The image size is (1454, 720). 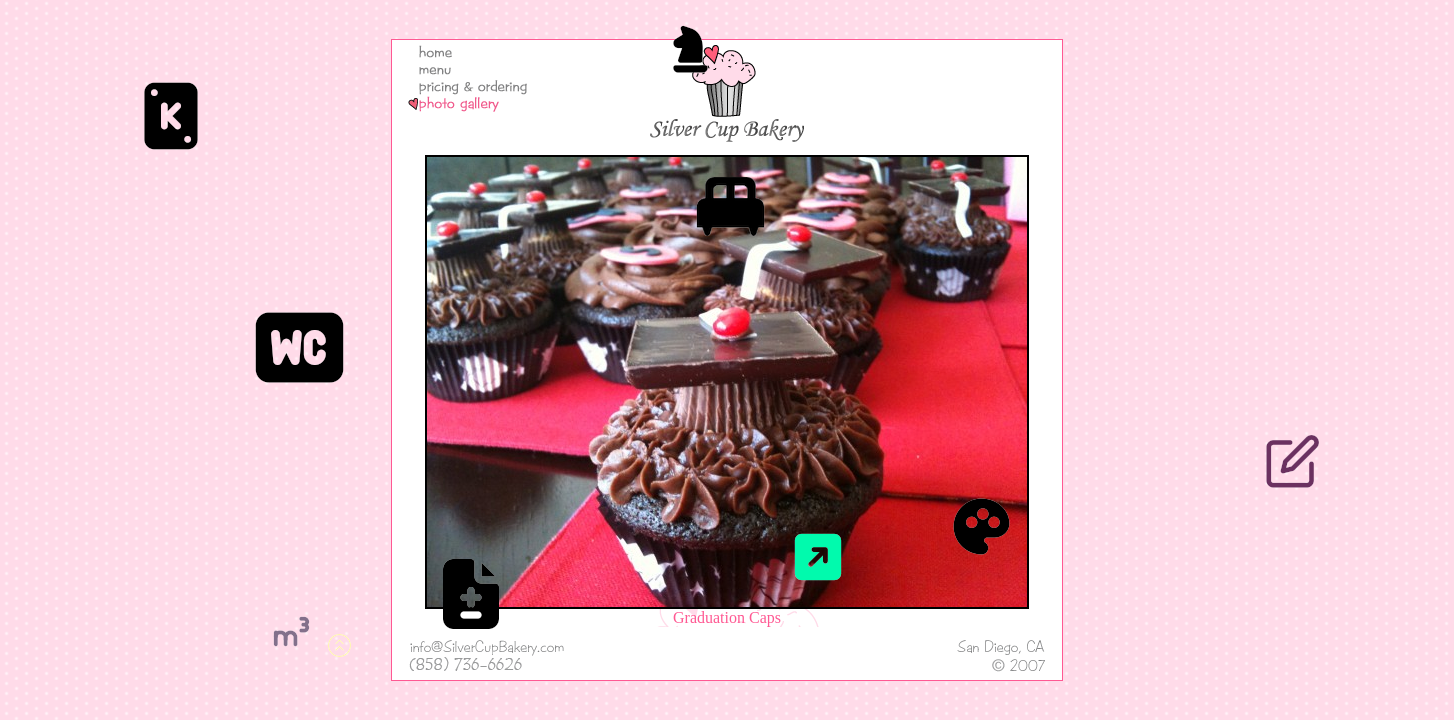 What do you see at coordinates (981, 526) in the screenshot?
I see `open color or theme customization options` at bounding box center [981, 526].